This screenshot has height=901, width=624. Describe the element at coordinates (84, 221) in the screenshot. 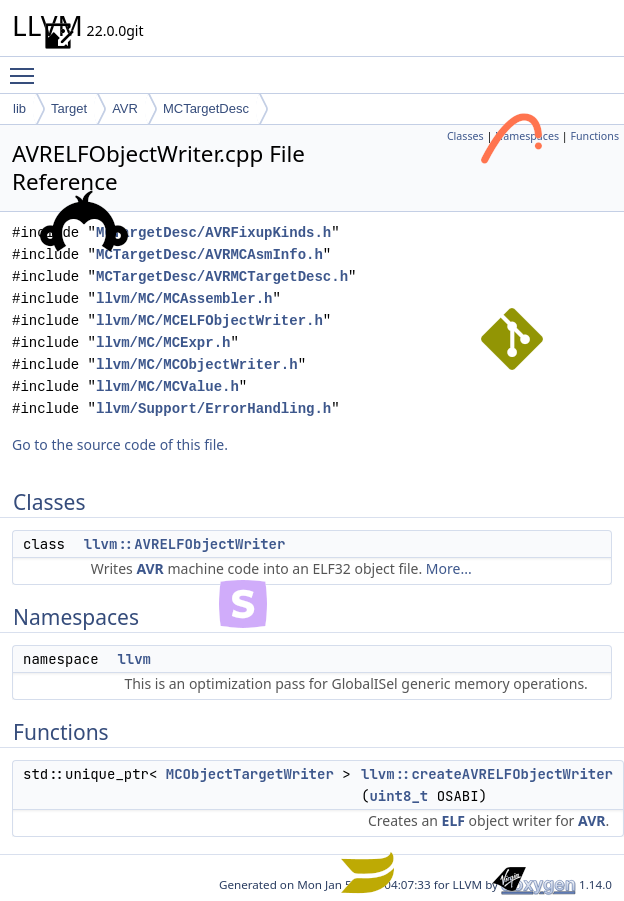

I see `open SurveyMonkey app` at that location.